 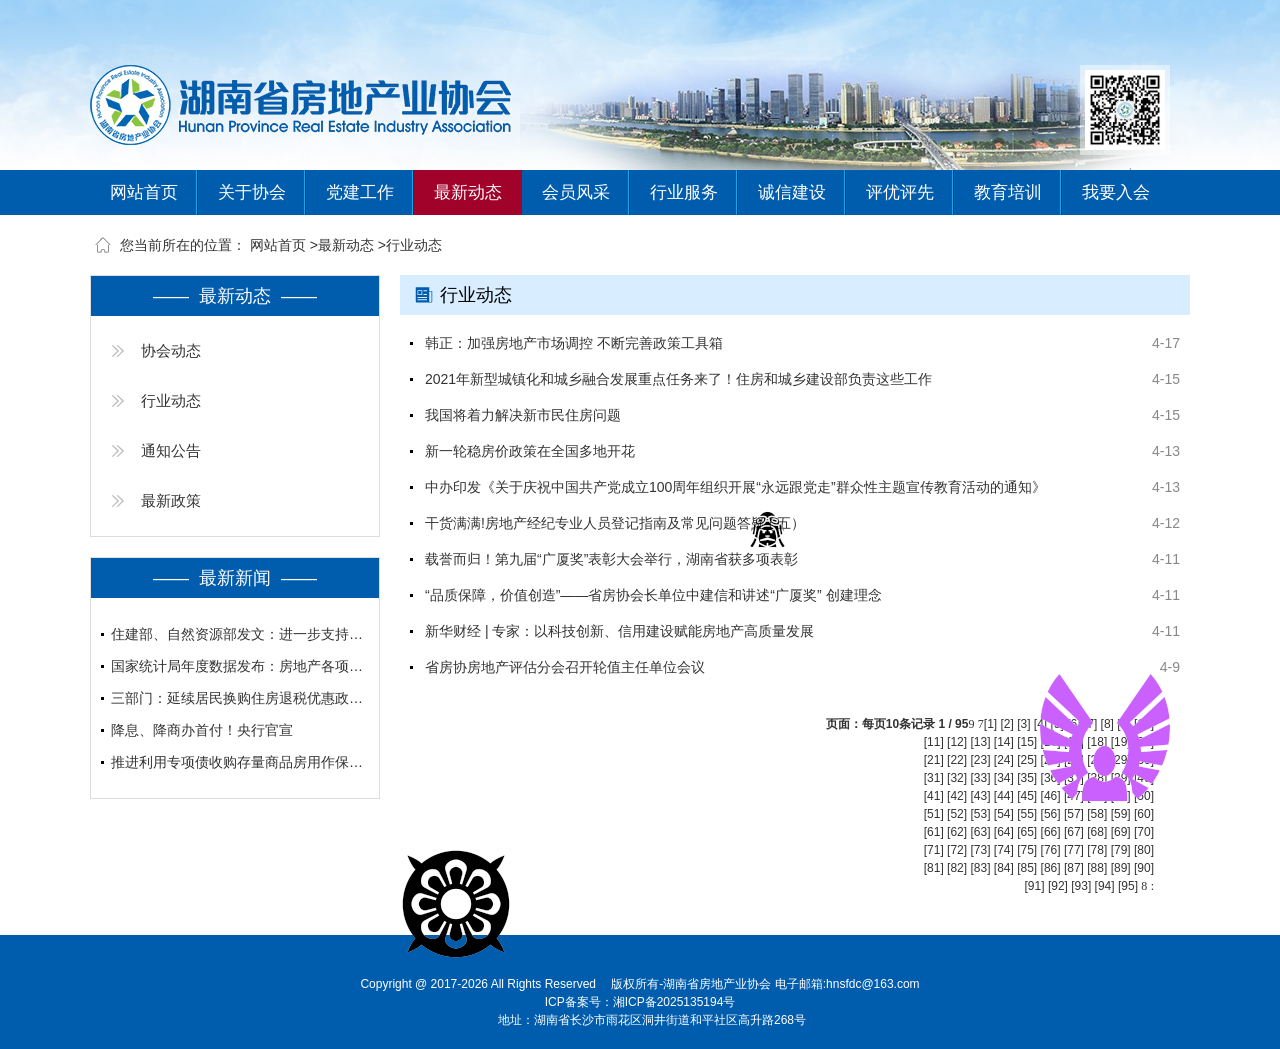 I want to click on decorative floral game emblem or badge, so click(x=456, y=904).